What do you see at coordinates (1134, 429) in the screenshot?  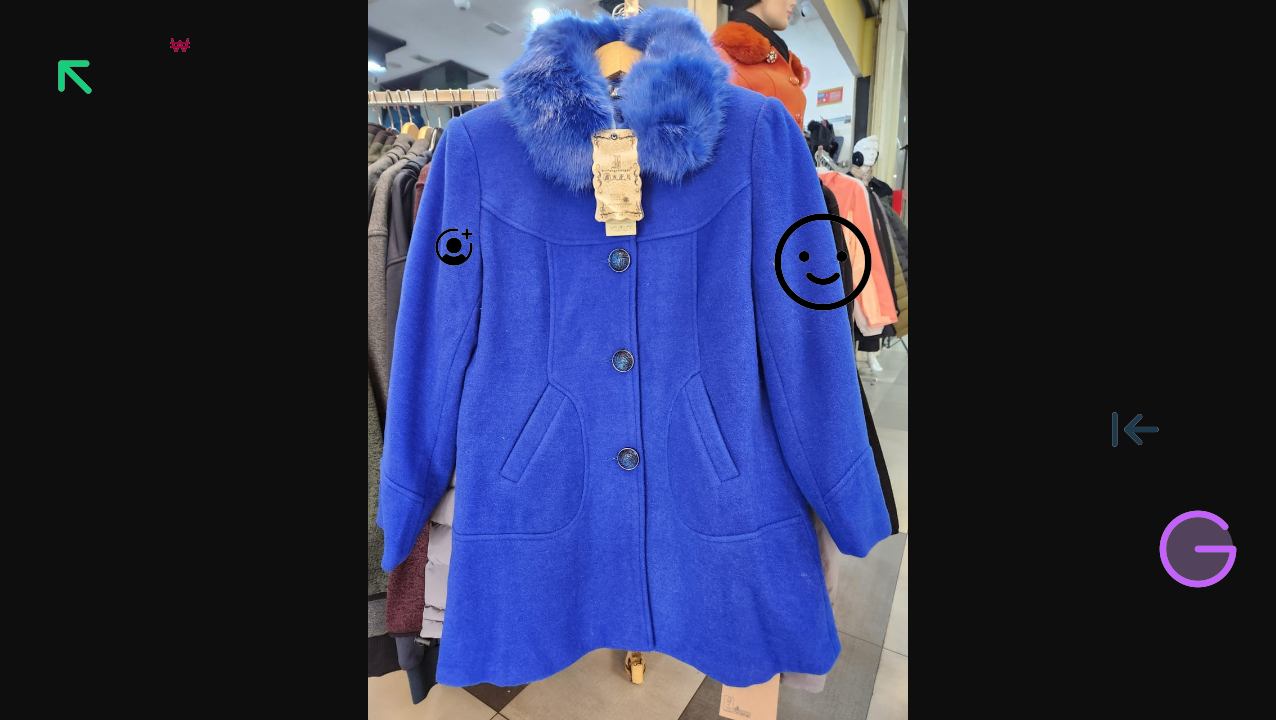 I see `skip to the beginning of a track or playlist` at bounding box center [1134, 429].